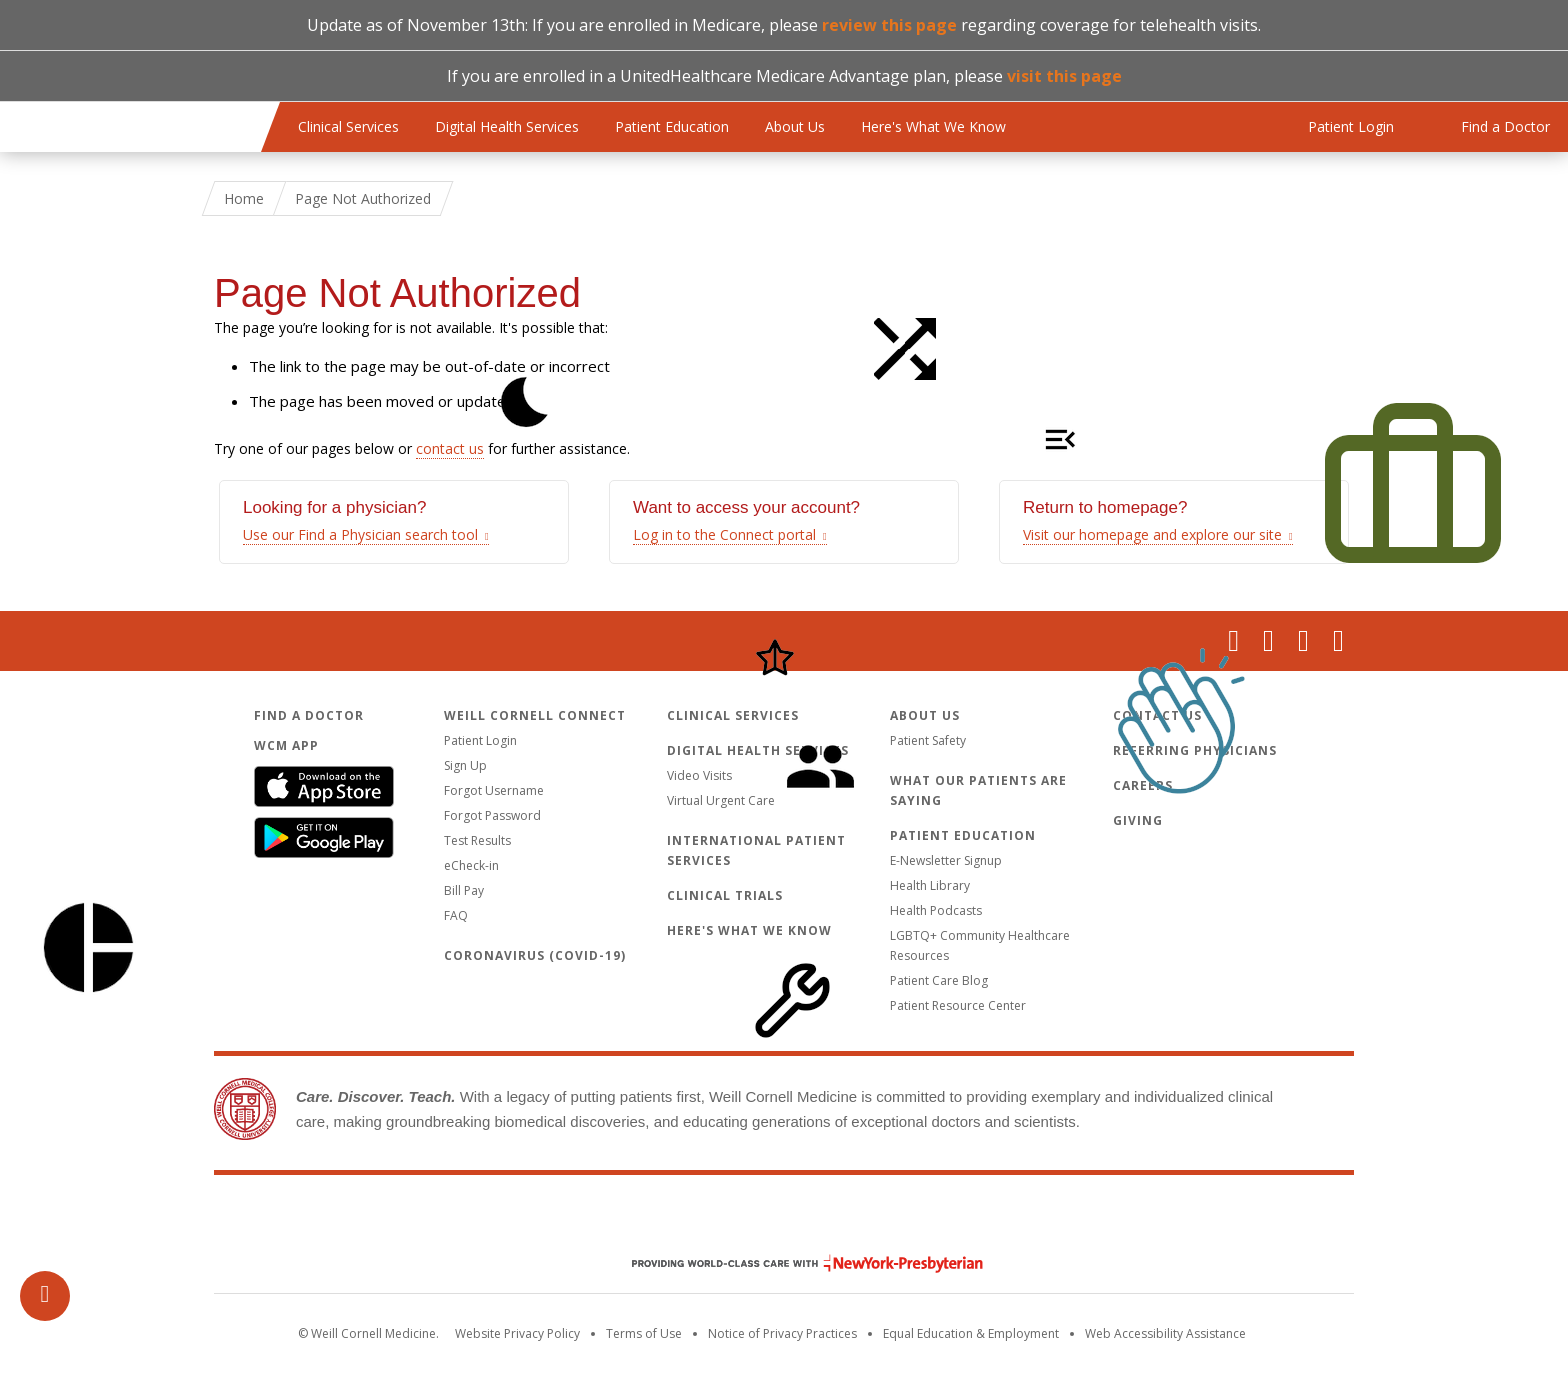 The width and height of the screenshot is (1568, 1381). I want to click on access settings or configuration options, so click(792, 1000).